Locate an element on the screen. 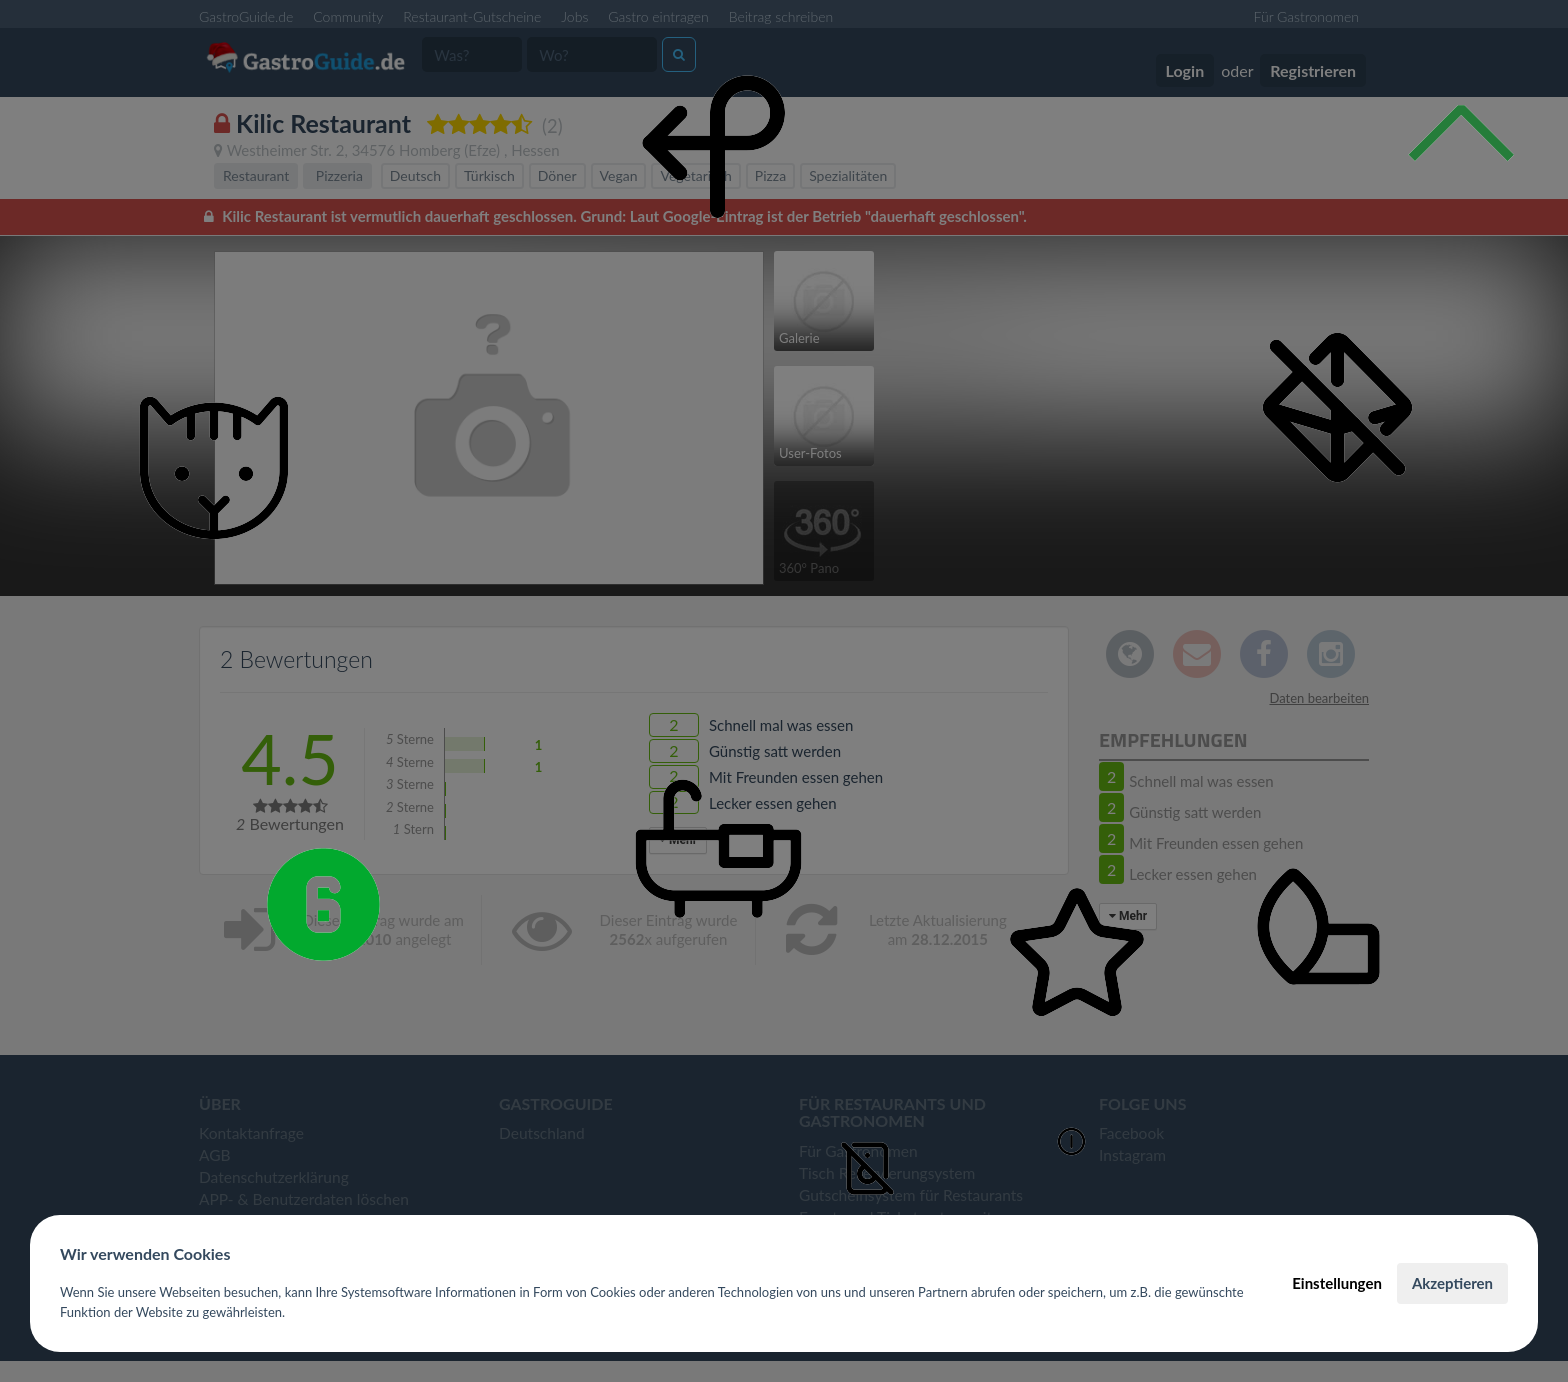 This screenshot has width=1568, height=1382. open snapseed photo editor is located at coordinates (1318, 929).